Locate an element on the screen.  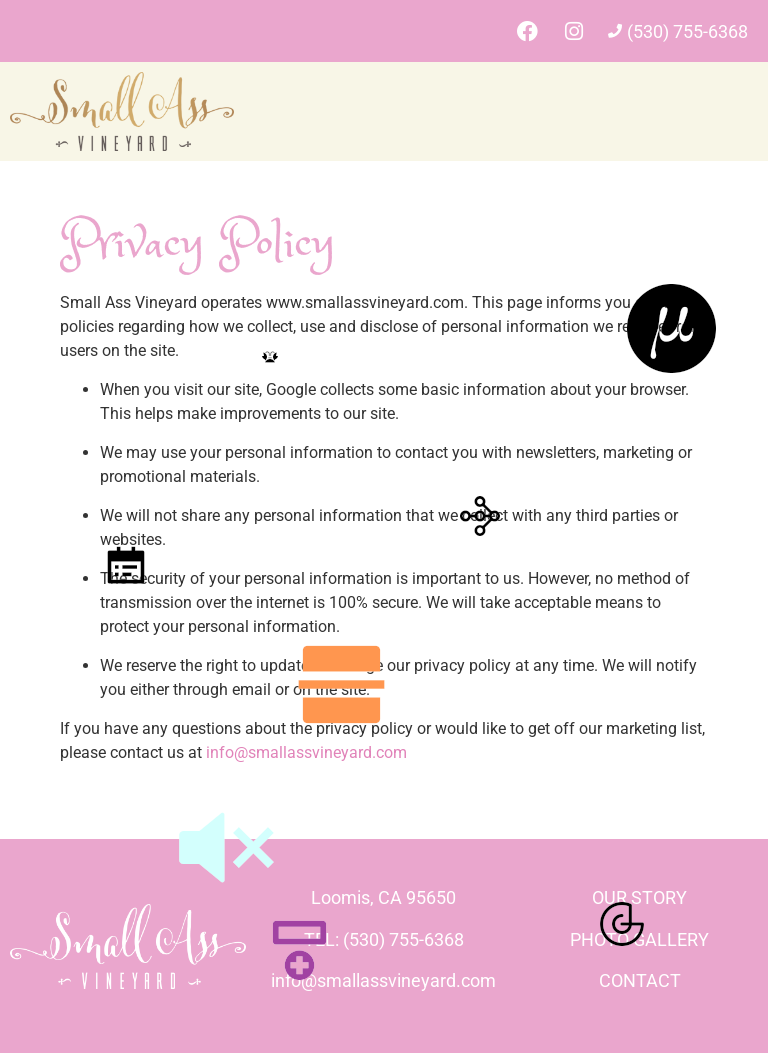
open microeditor application is located at coordinates (671, 328).